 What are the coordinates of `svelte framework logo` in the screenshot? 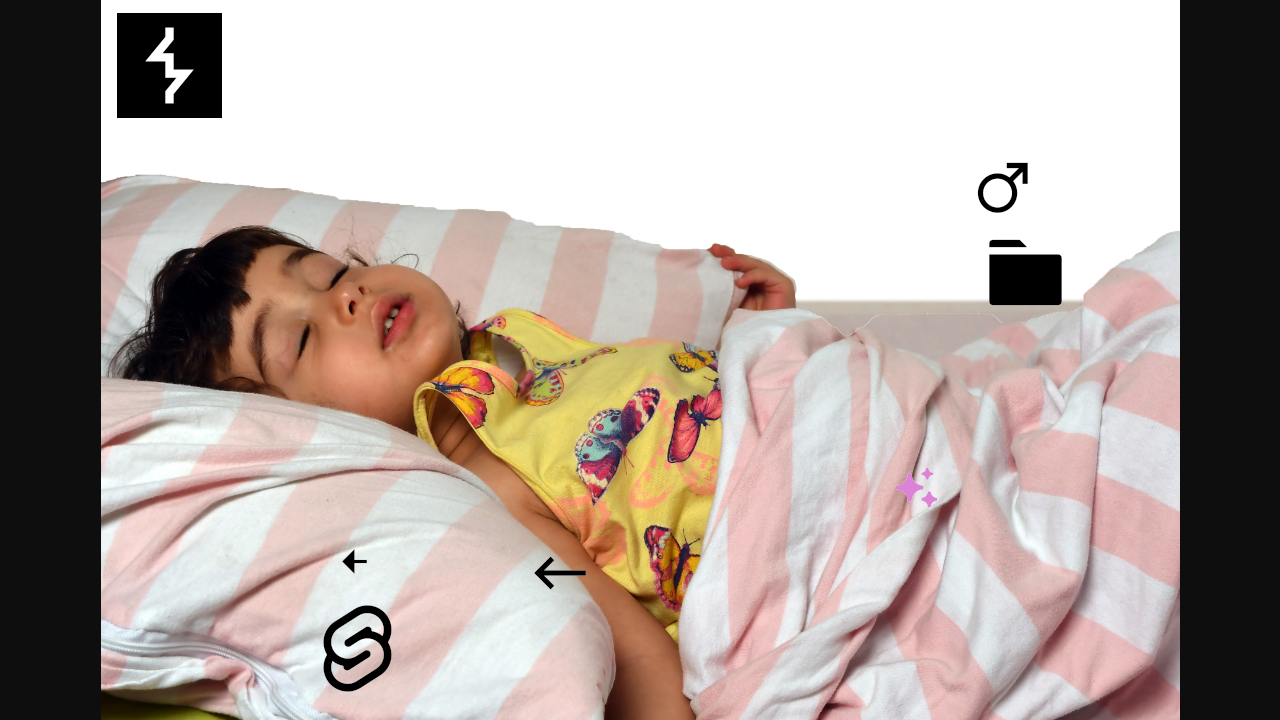 It's located at (357, 648).